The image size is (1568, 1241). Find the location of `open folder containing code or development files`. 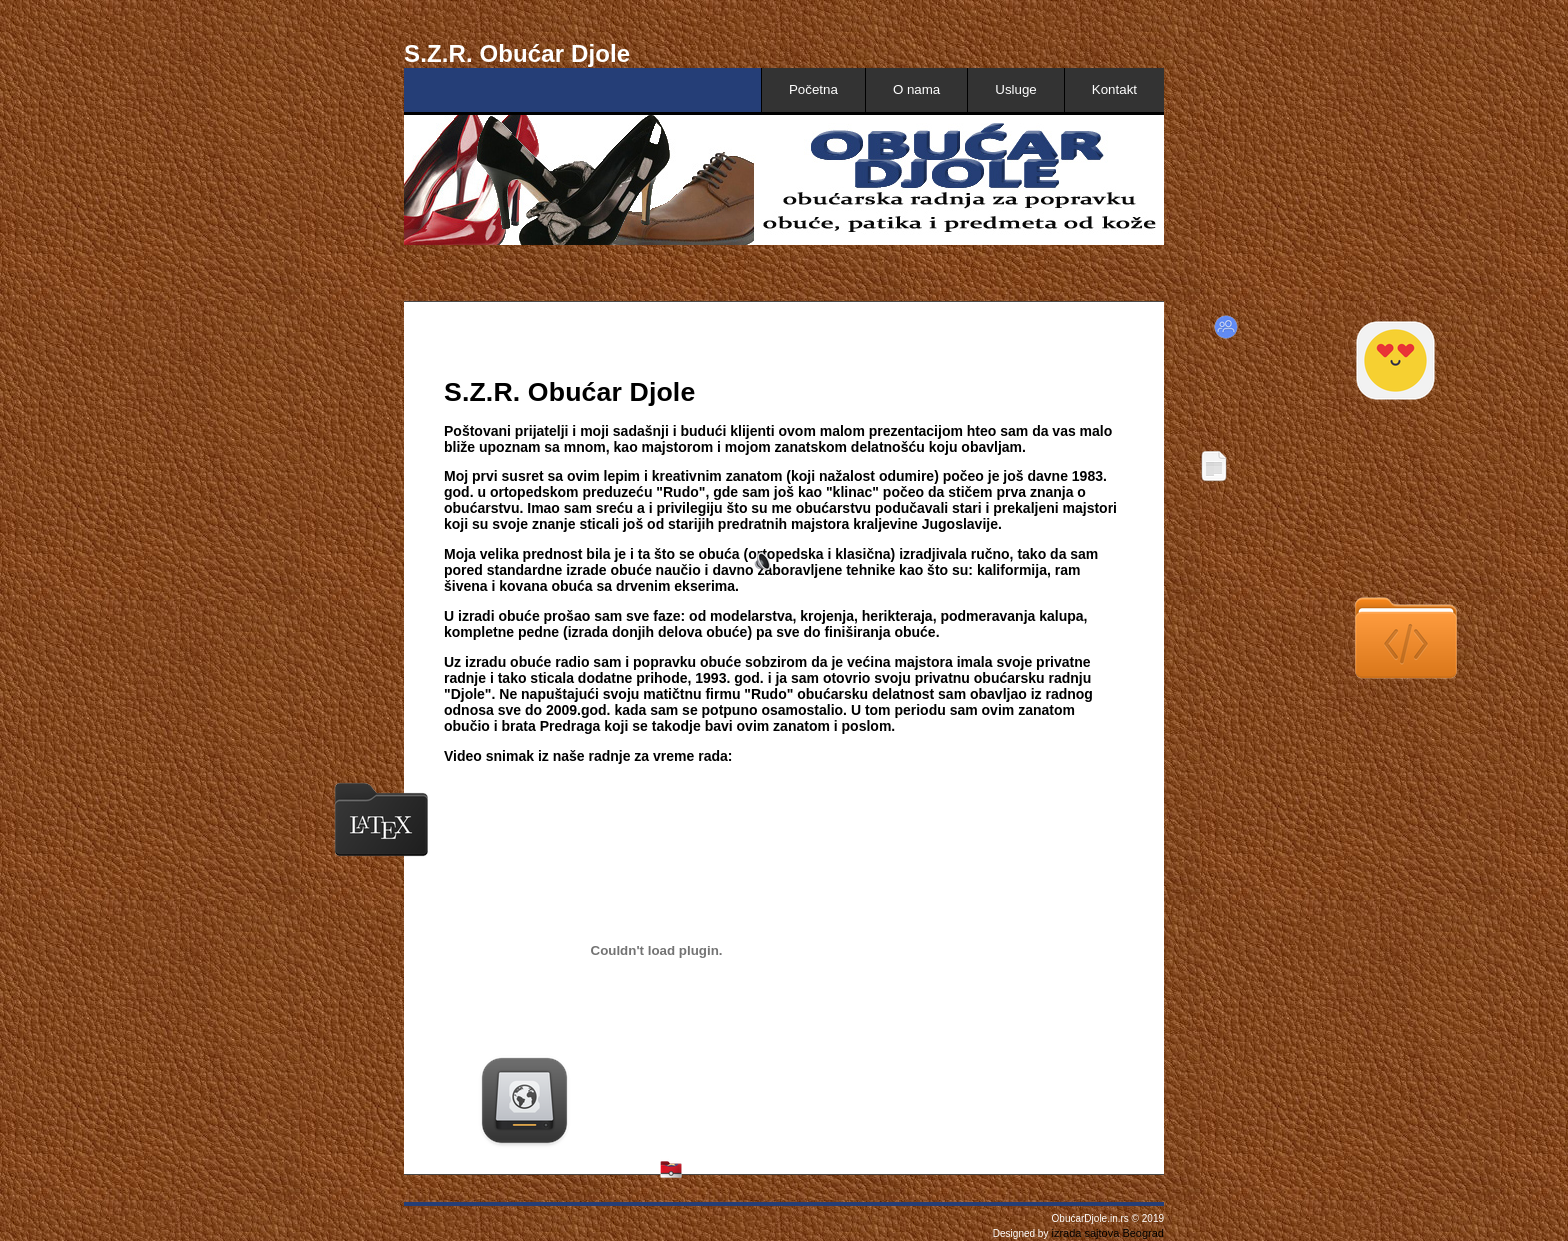

open folder containing code or development files is located at coordinates (1406, 638).